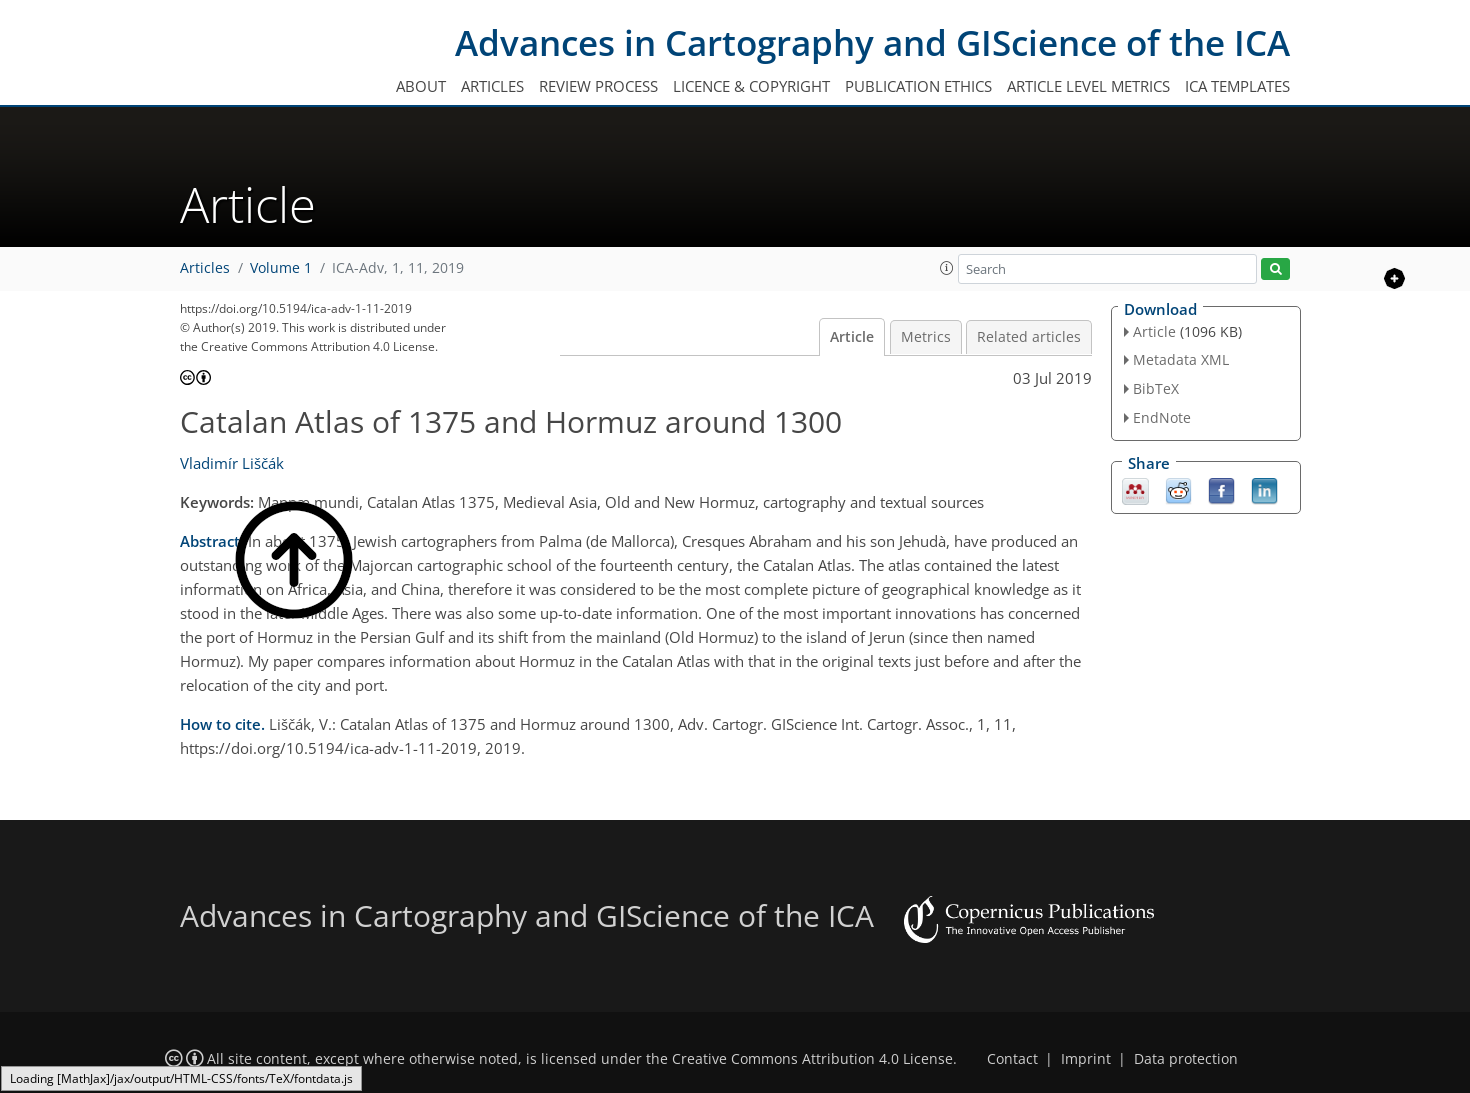 This screenshot has height=1093, width=1470. Describe the element at coordinates (294, 560) in the screenshot. I see `scroll to top of page` at that location.